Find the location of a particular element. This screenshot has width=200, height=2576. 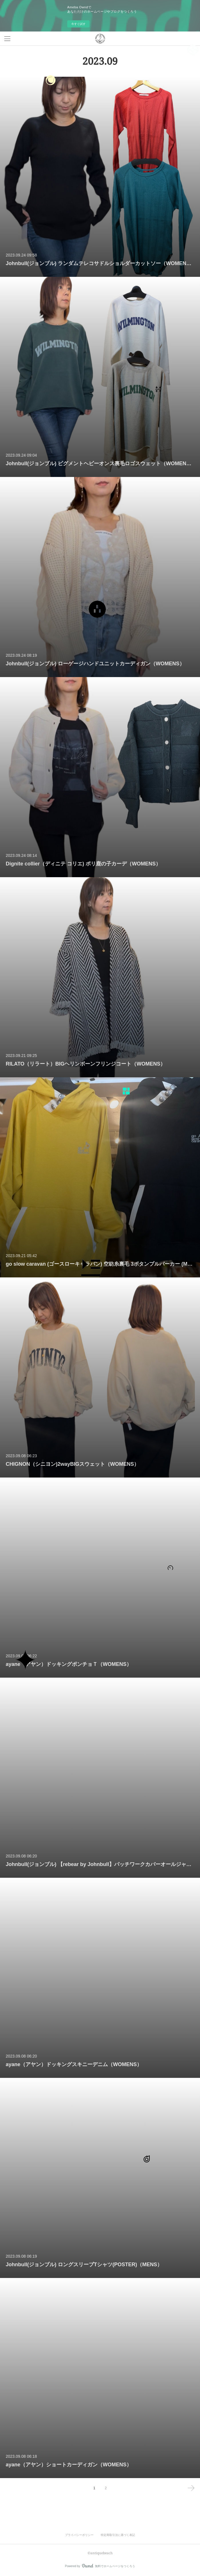

open CodePen website or app is located at coordinates (193, 50).